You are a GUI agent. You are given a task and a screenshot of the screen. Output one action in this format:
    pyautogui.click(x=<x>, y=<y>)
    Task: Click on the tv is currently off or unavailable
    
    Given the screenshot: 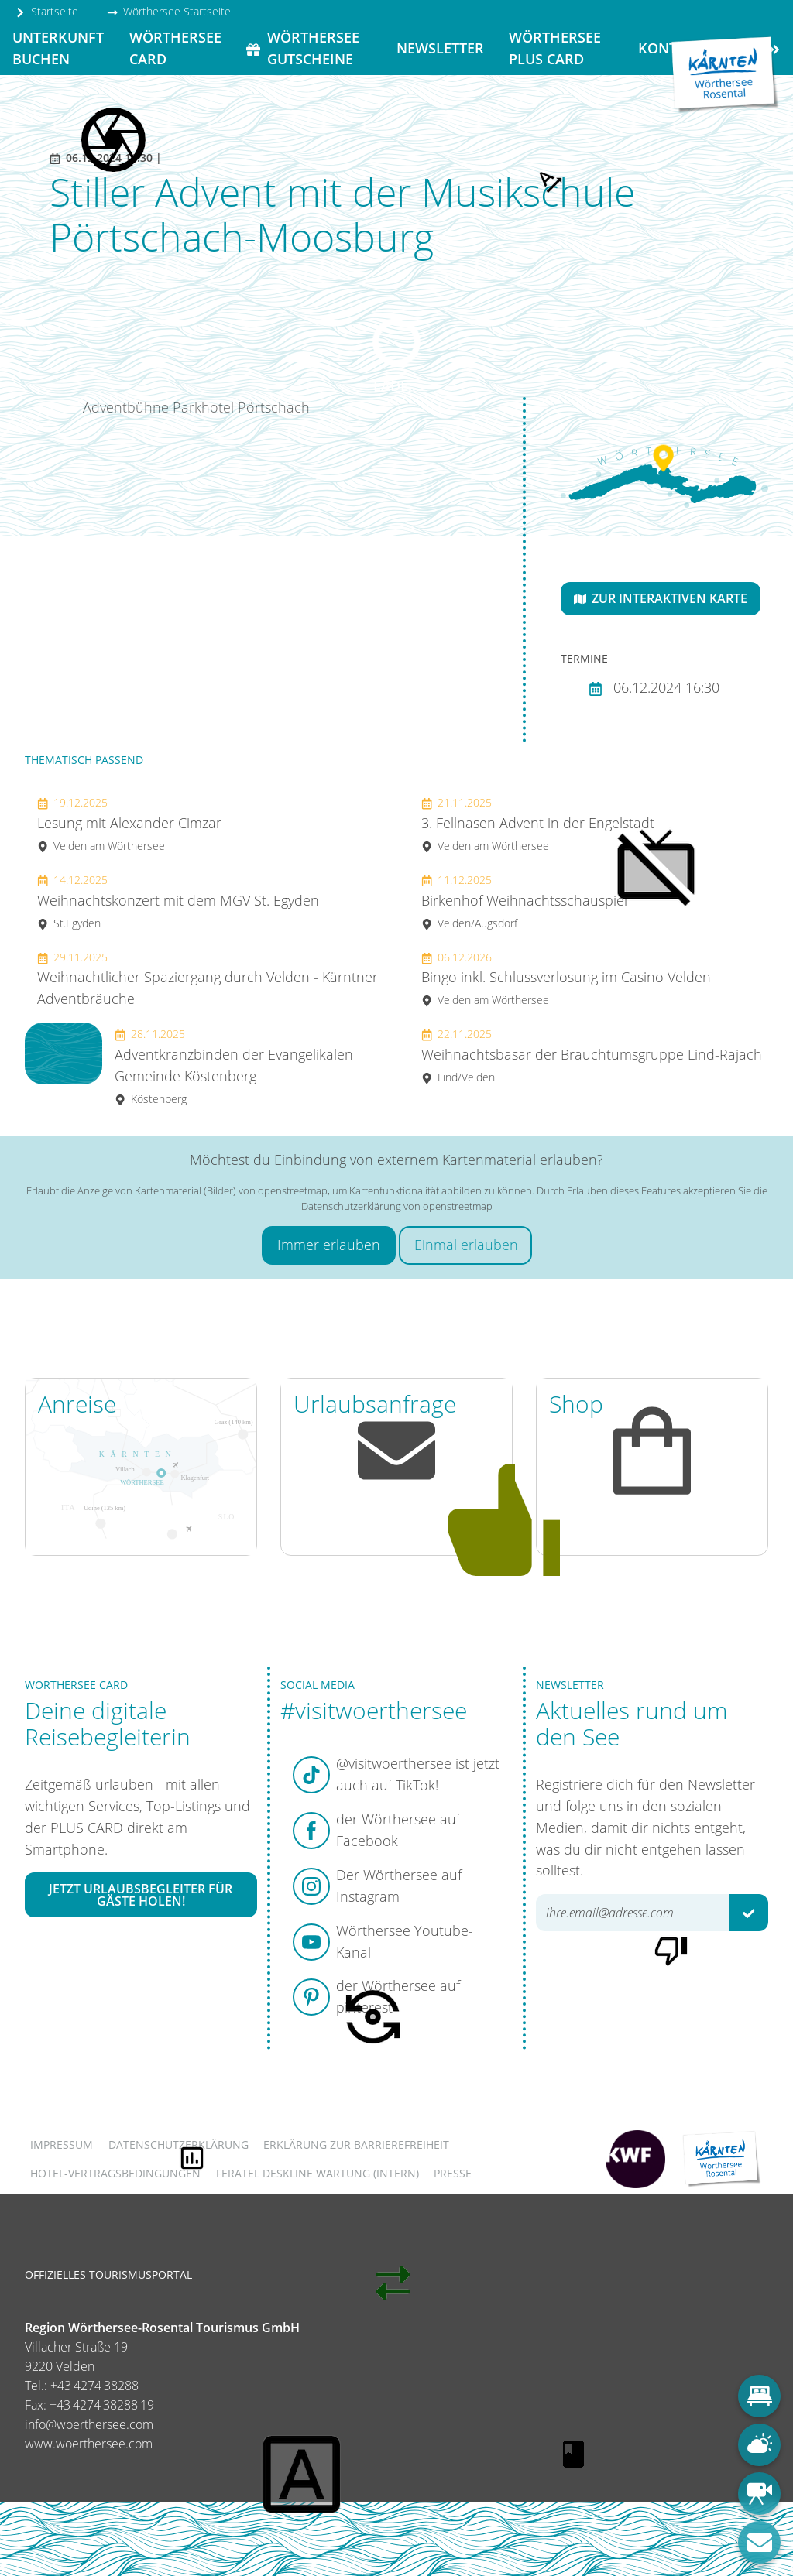 What is the action you would take?
    pyautogui.click(x=656, y=868)
    